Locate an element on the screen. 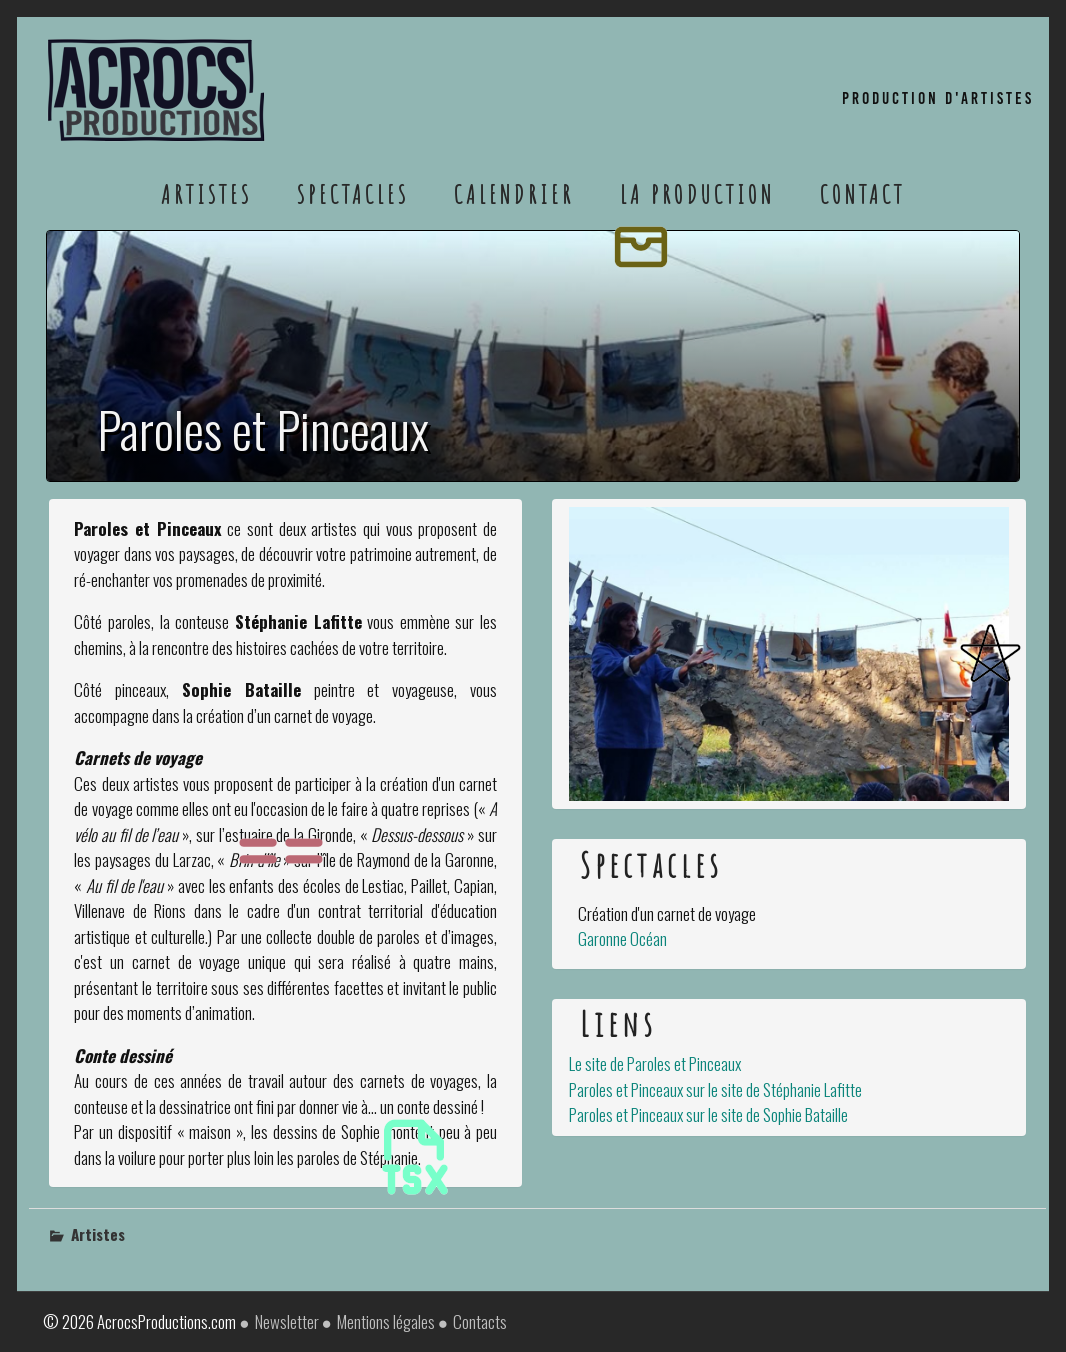 This screenshot has height=1352, width=1066. indicates occult or mystical content is located at coordinates (990, 656).